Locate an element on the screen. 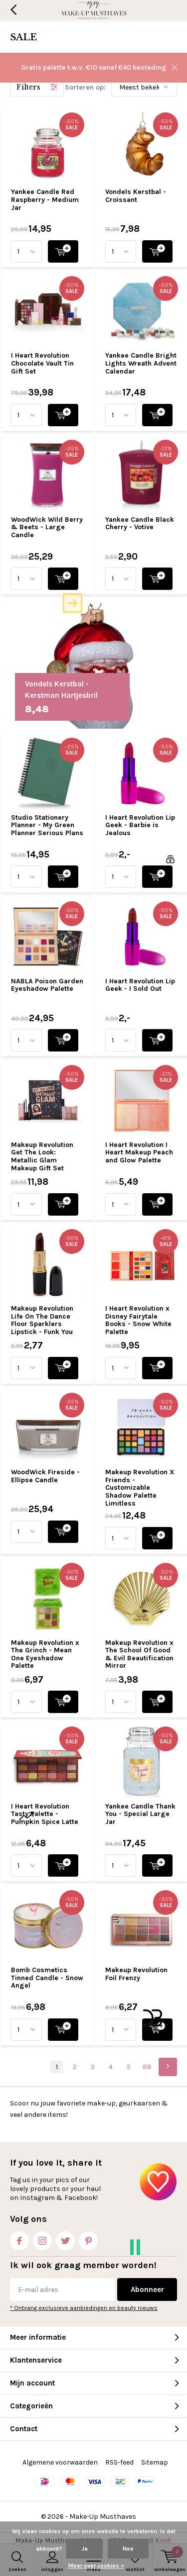 The width and height of the screenshot is (187, 2576). view trending or popular content is located at coordinates (26, 1816).